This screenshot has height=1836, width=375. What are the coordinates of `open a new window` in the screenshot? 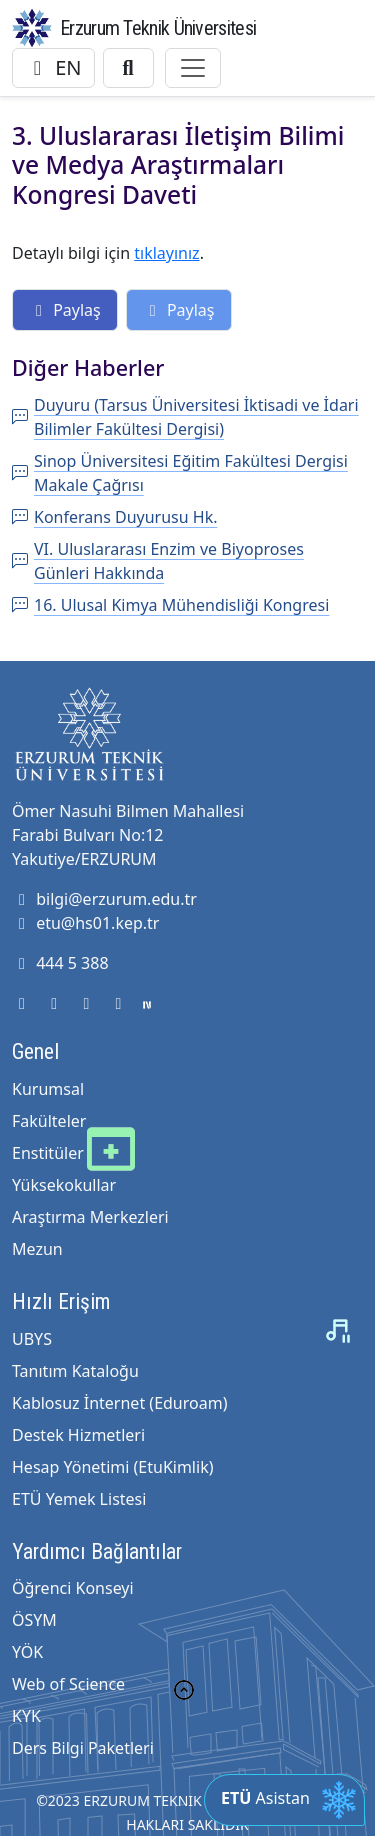 It's located at (111, 1149).